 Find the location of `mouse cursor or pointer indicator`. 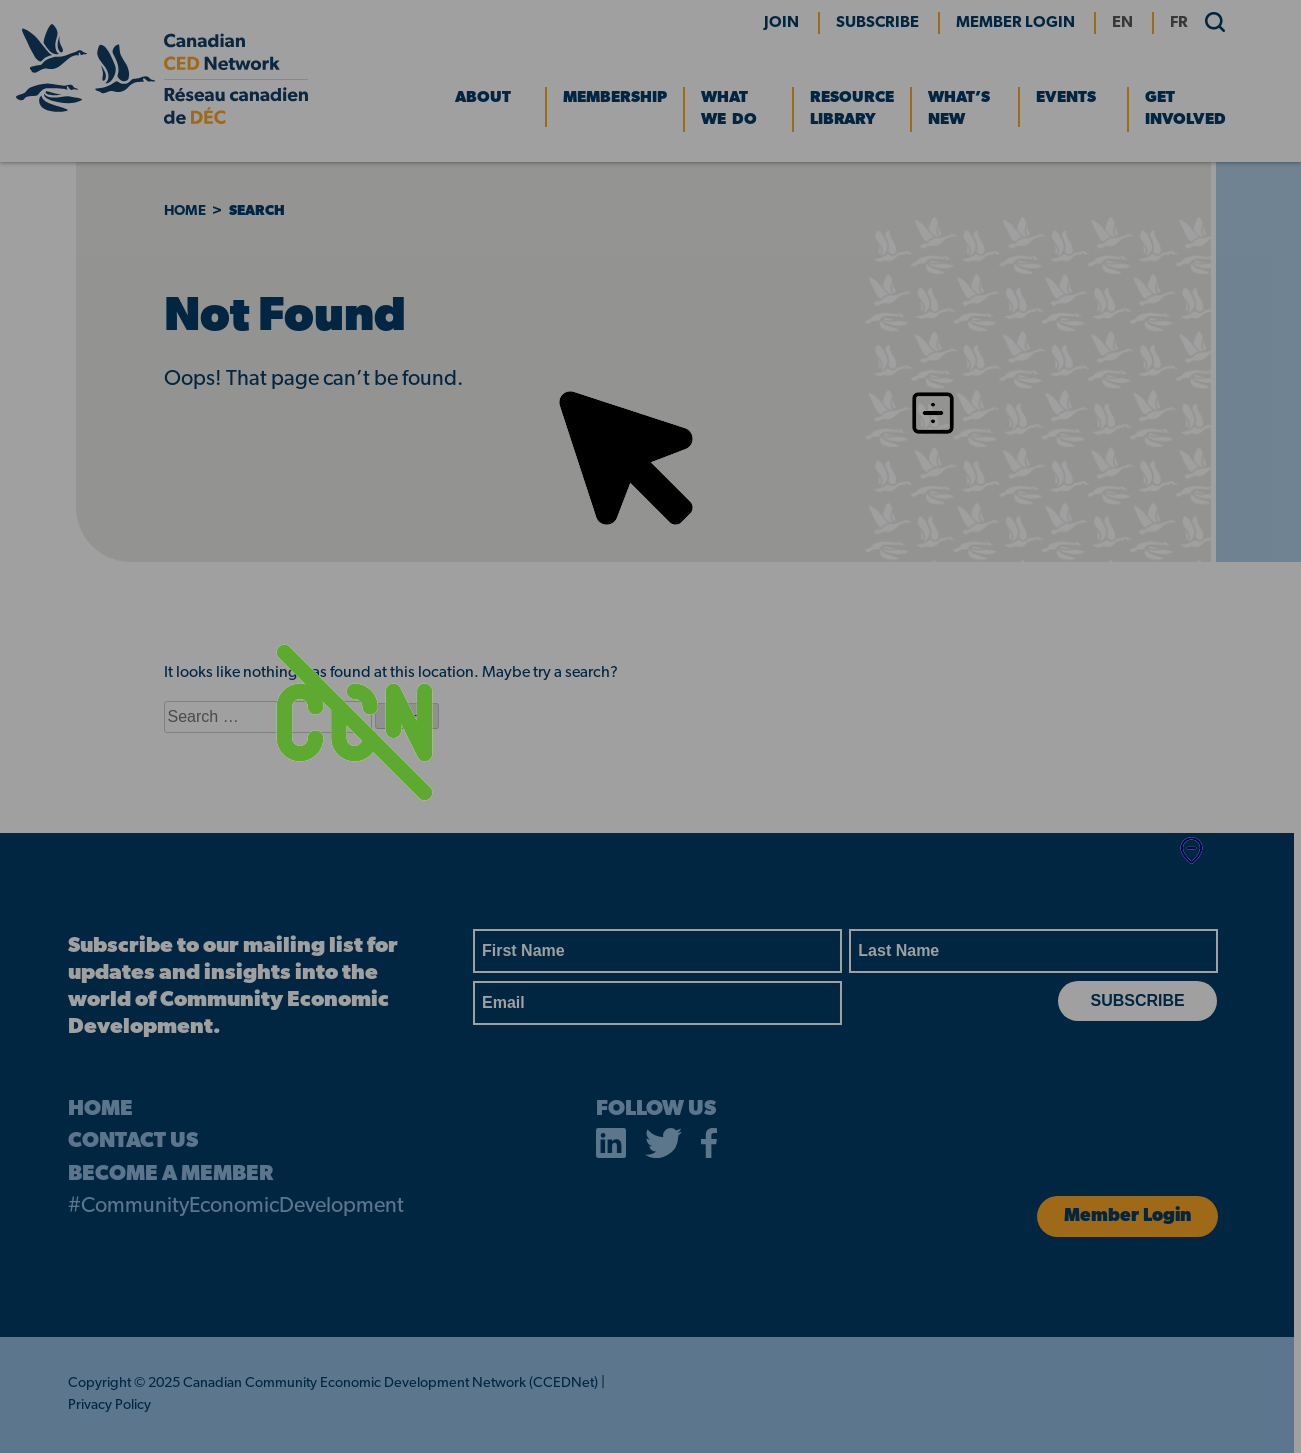

mouse cursor or pointer indicator is located at coordinates (626, 458).